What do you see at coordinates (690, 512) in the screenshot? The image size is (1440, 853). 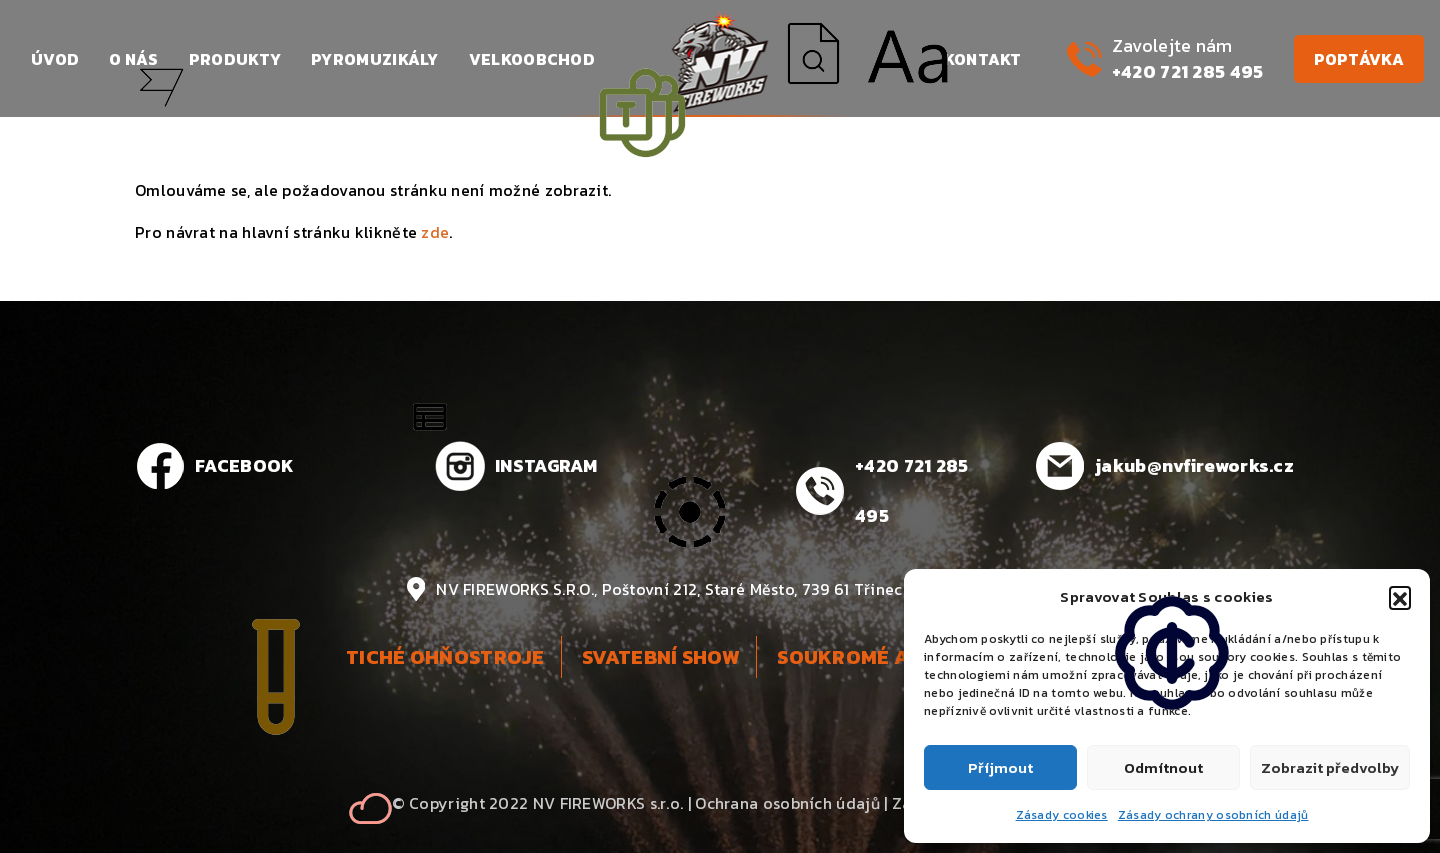 I see `apply tilt-shift blur effect to photo` at bounding box center [690, 512].